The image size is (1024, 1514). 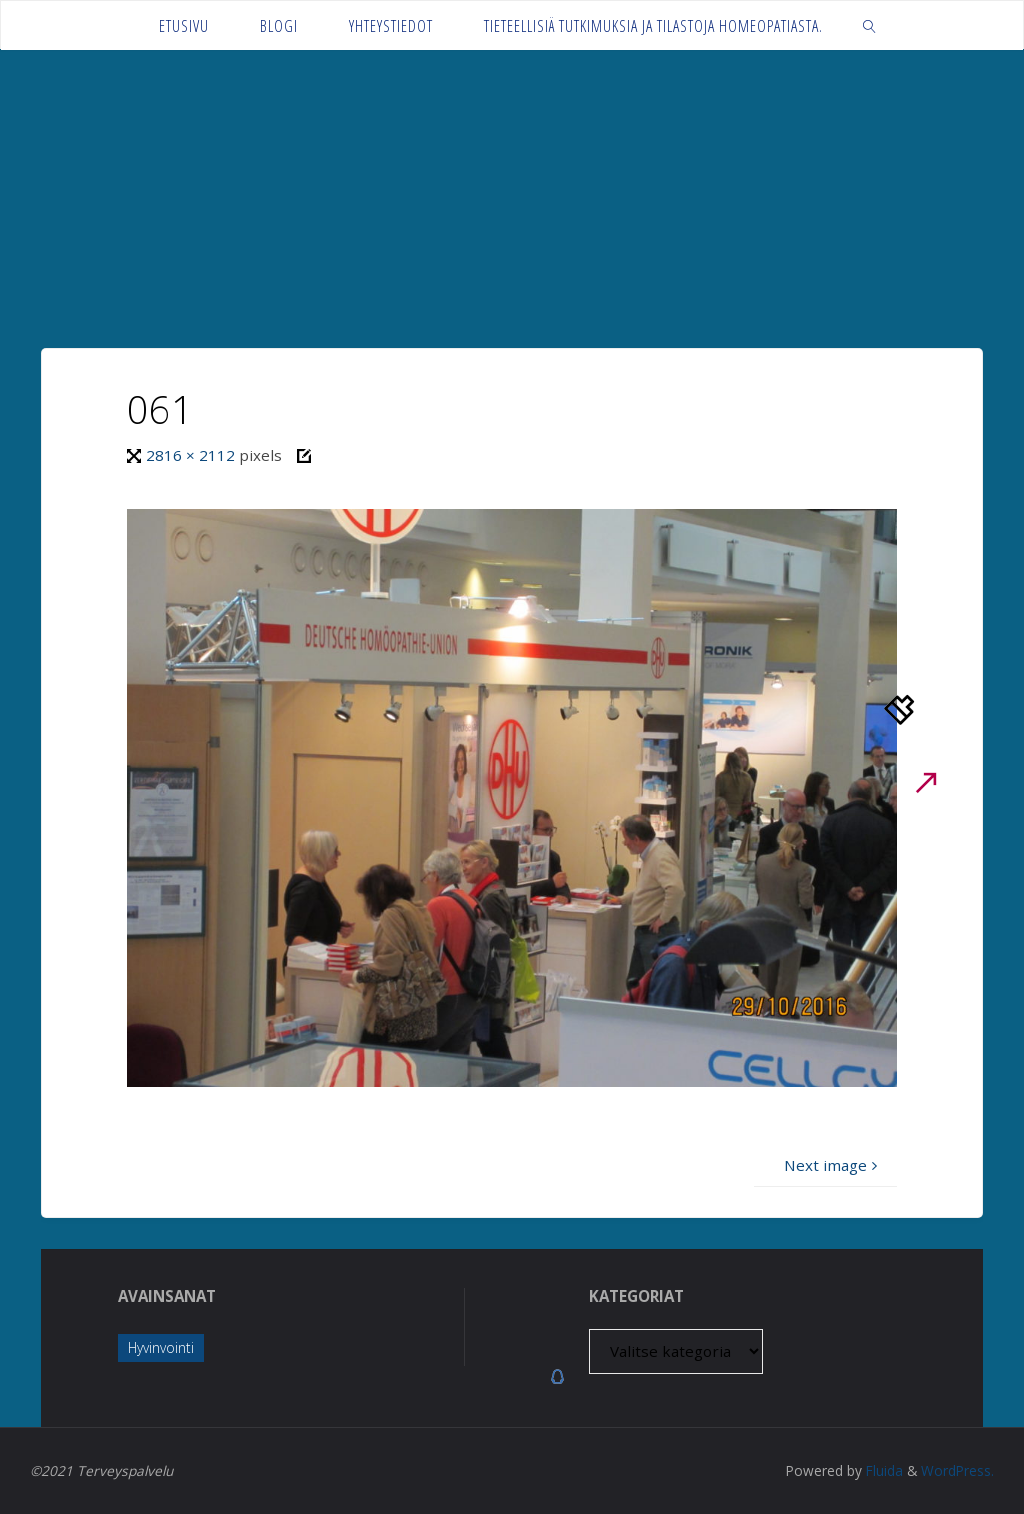 I want to click on open link in new tab or external window, so click(x=926, y=782).